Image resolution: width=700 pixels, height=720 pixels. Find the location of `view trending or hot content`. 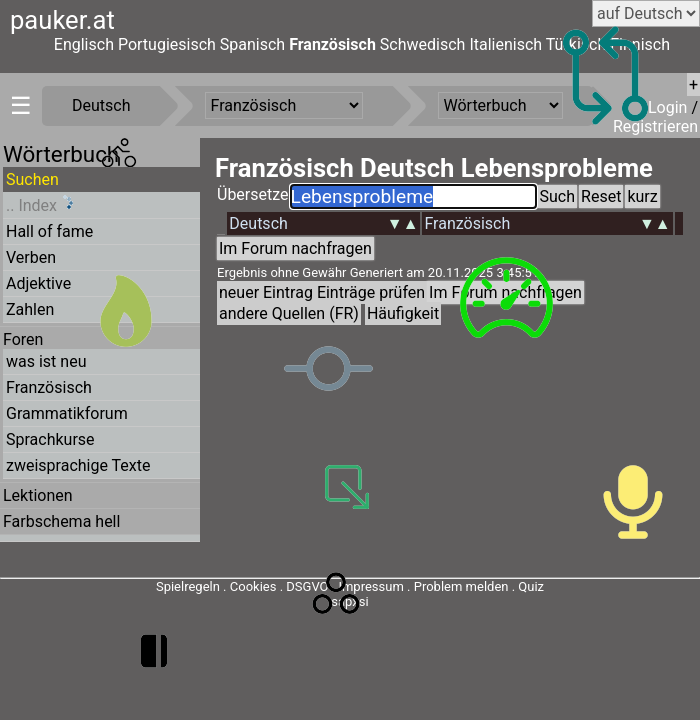

view trending or hot content is located at coordinates (126, 311).